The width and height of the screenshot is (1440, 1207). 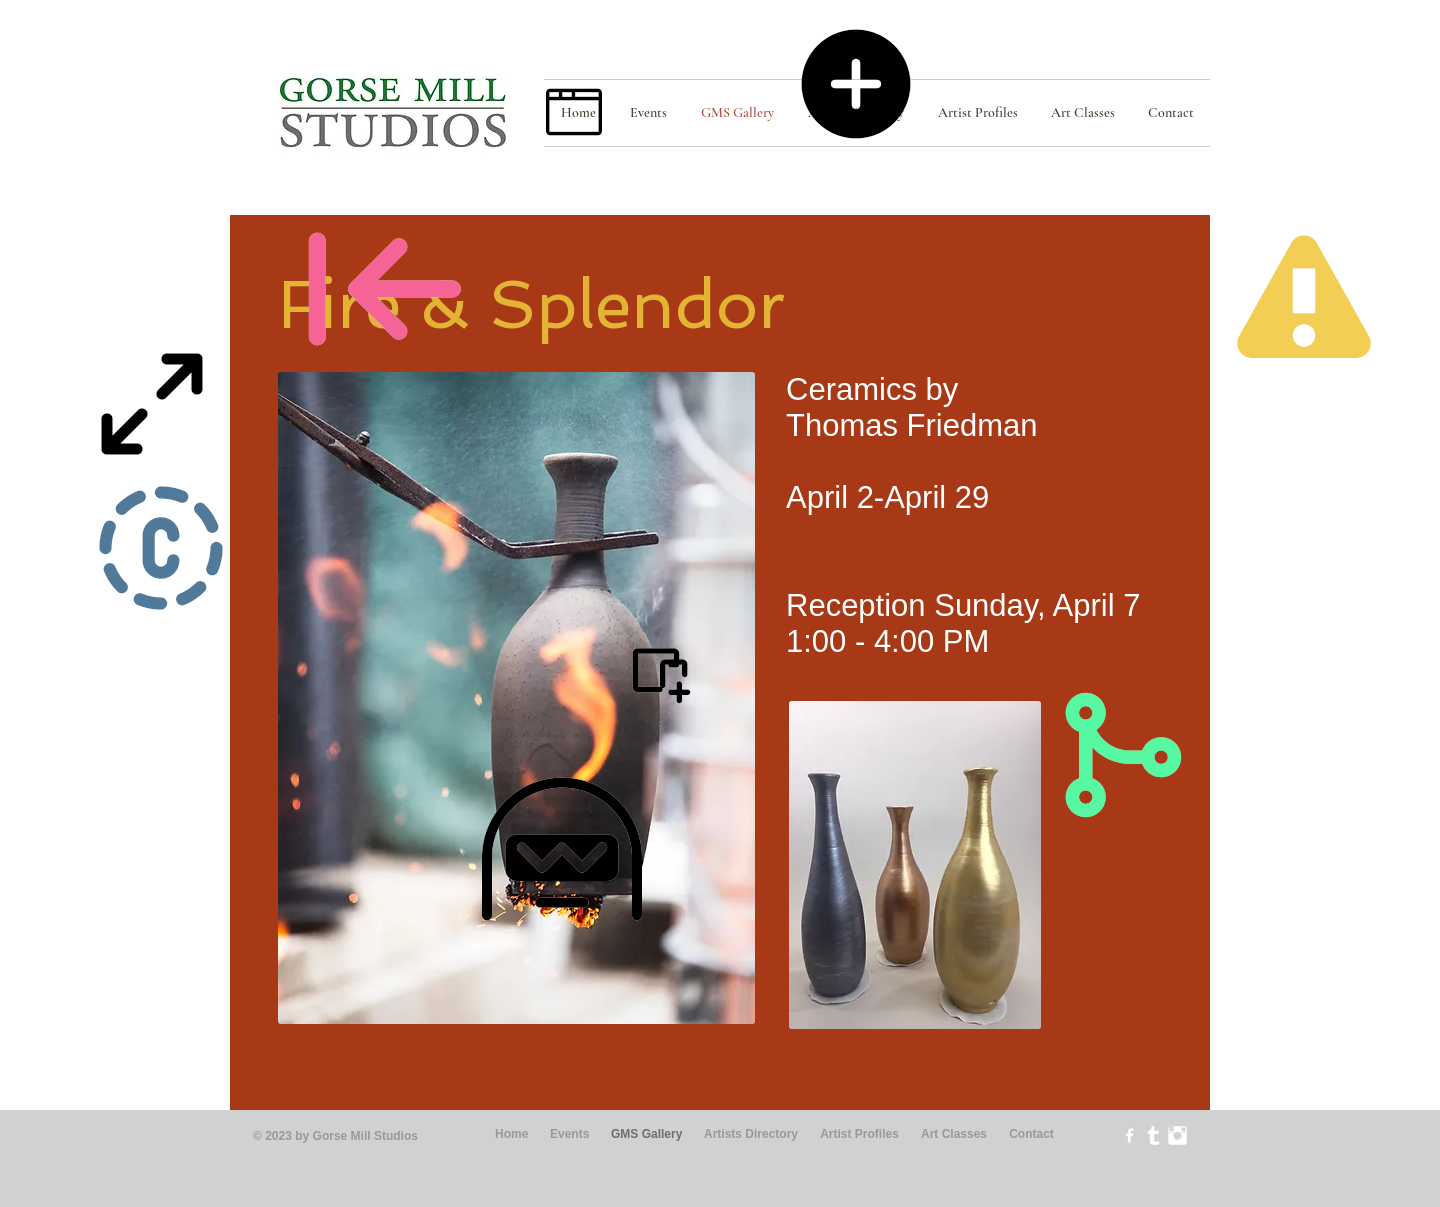 I want to click on open a new browser window, so click(x=574, y=112).